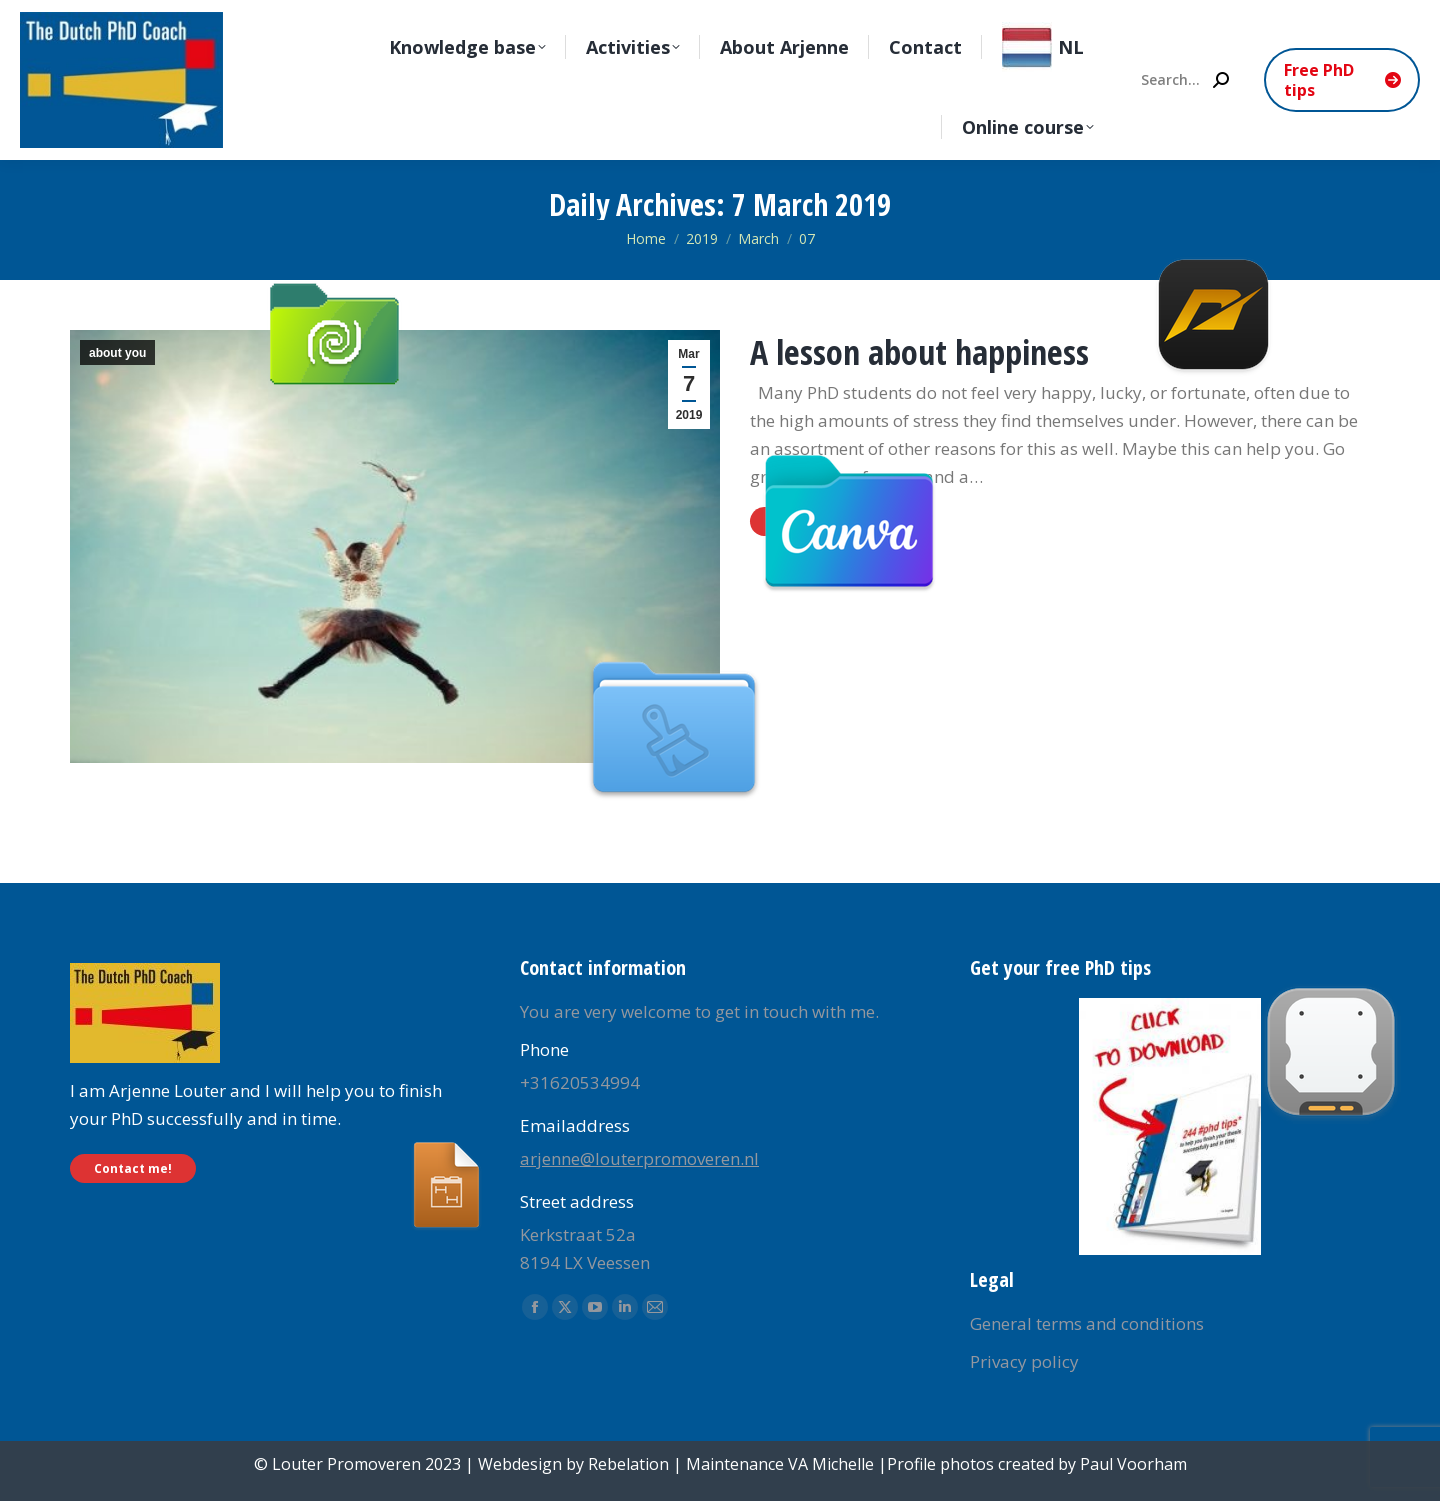 The image size is (1440, 1501). Describe the element at coordinates (674, 727) in the screenshot. I see `open your work files folder` at that location.